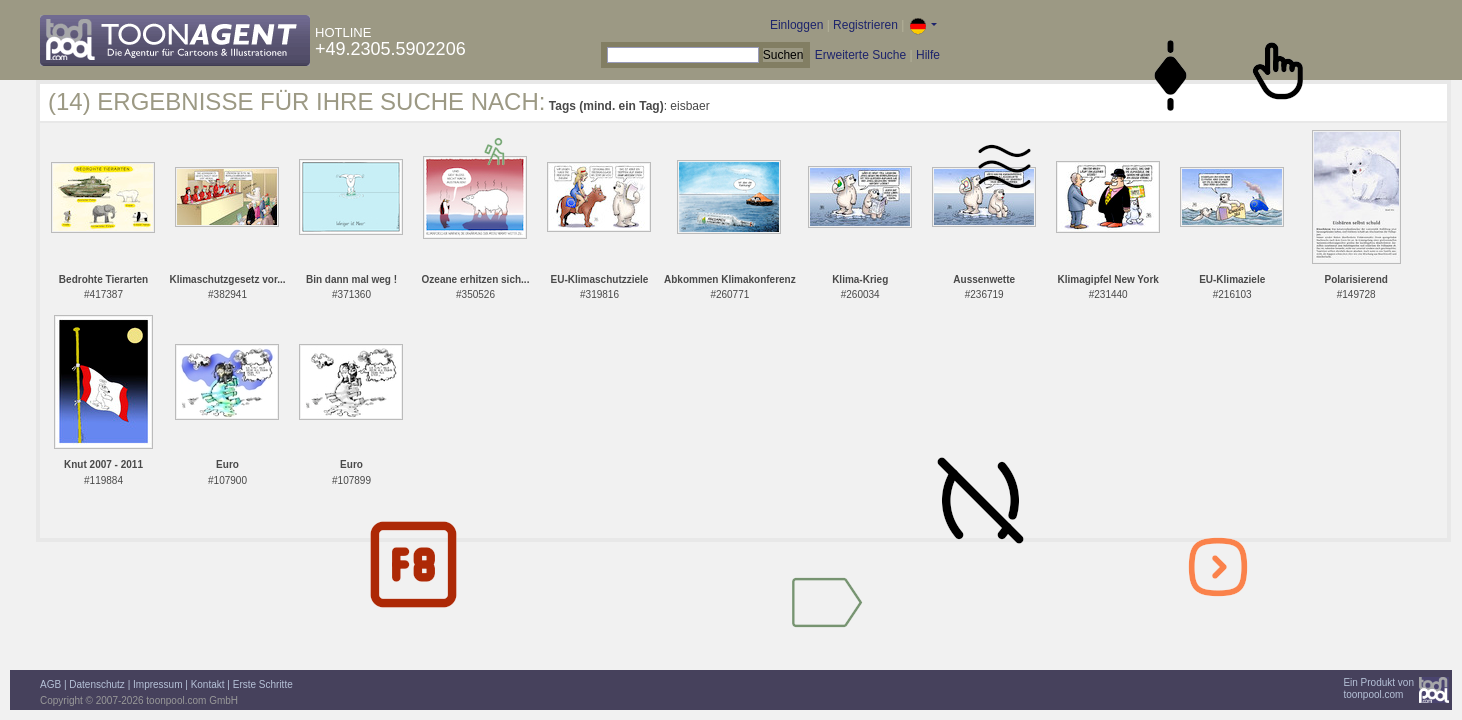  I want to click on disable grouping or parentheses in formula, so click(980, 500).